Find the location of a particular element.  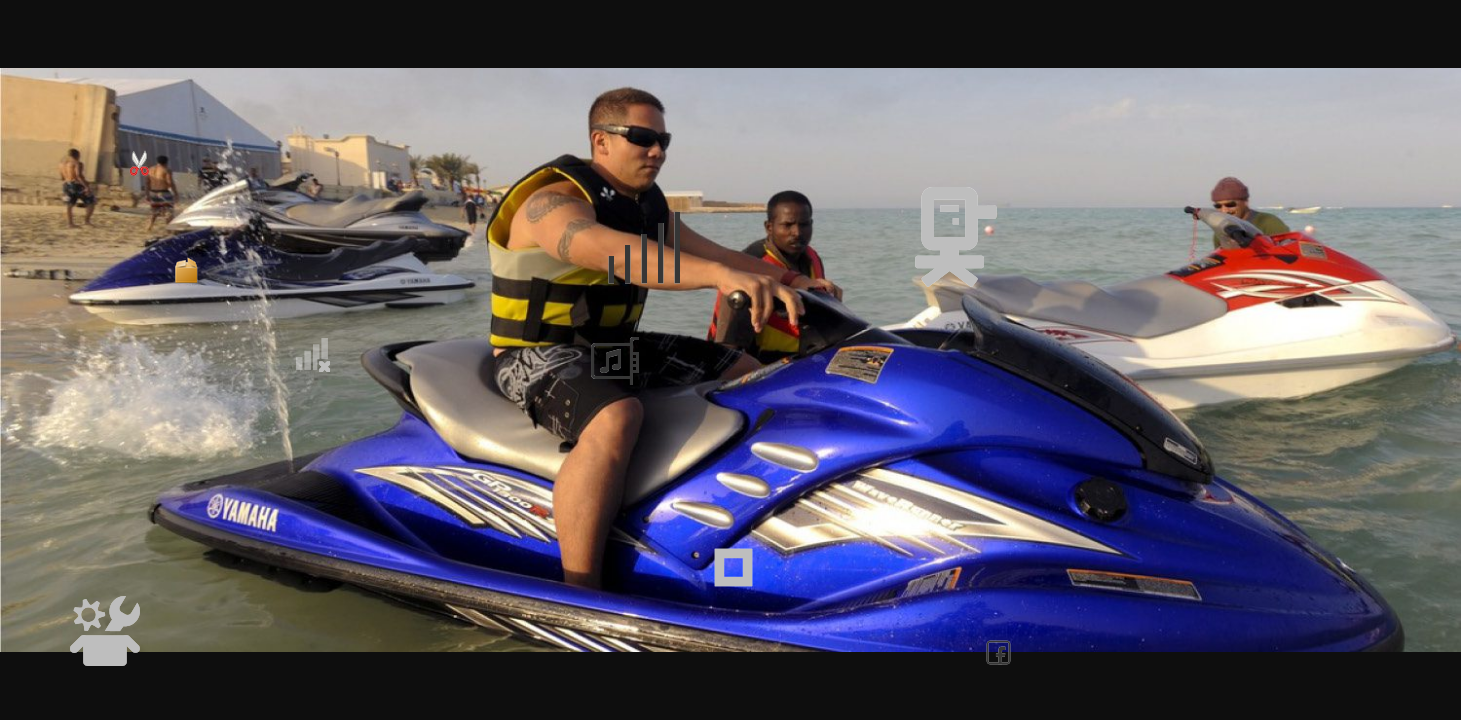

cut selected content to clipboard is located at coordinates (139, 163).